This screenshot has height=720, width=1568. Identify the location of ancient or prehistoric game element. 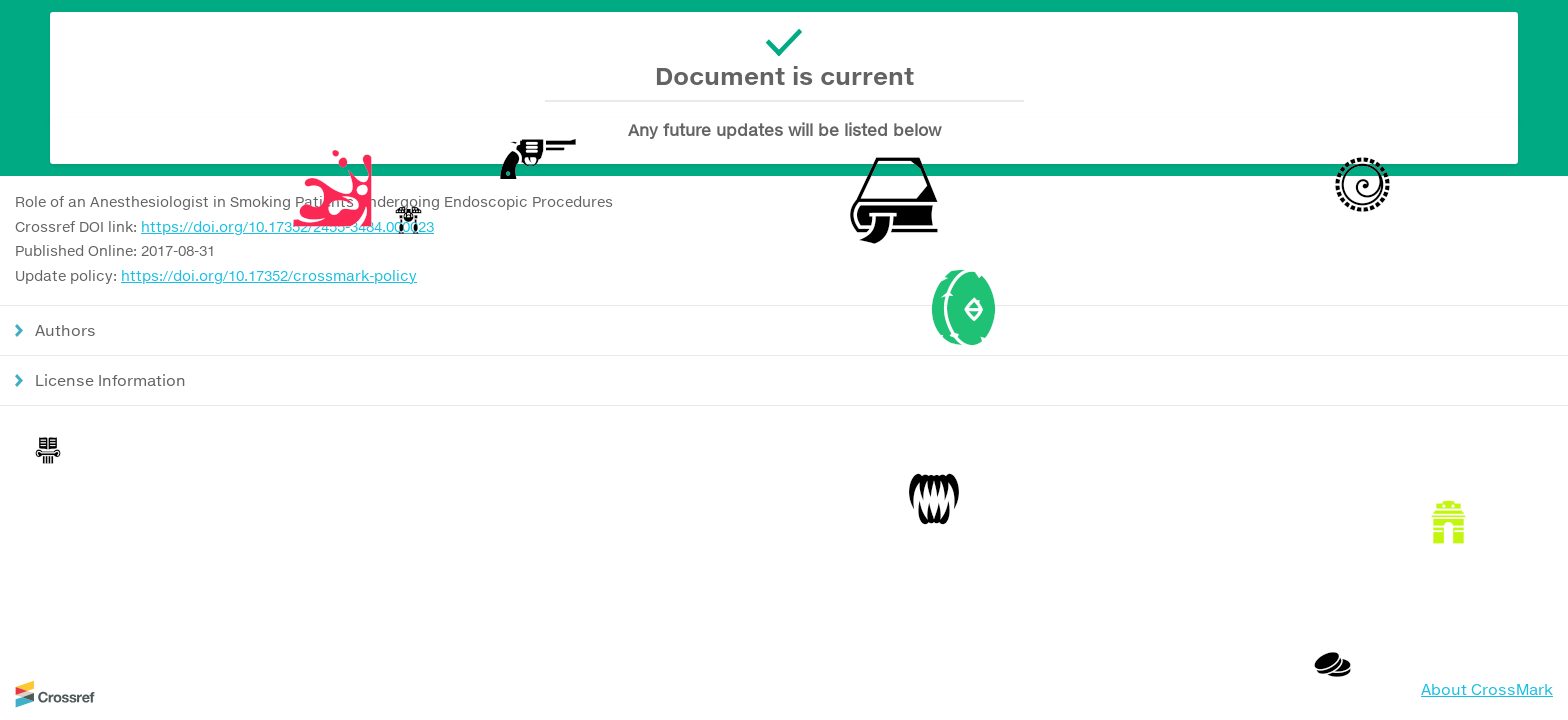
(963, 307).